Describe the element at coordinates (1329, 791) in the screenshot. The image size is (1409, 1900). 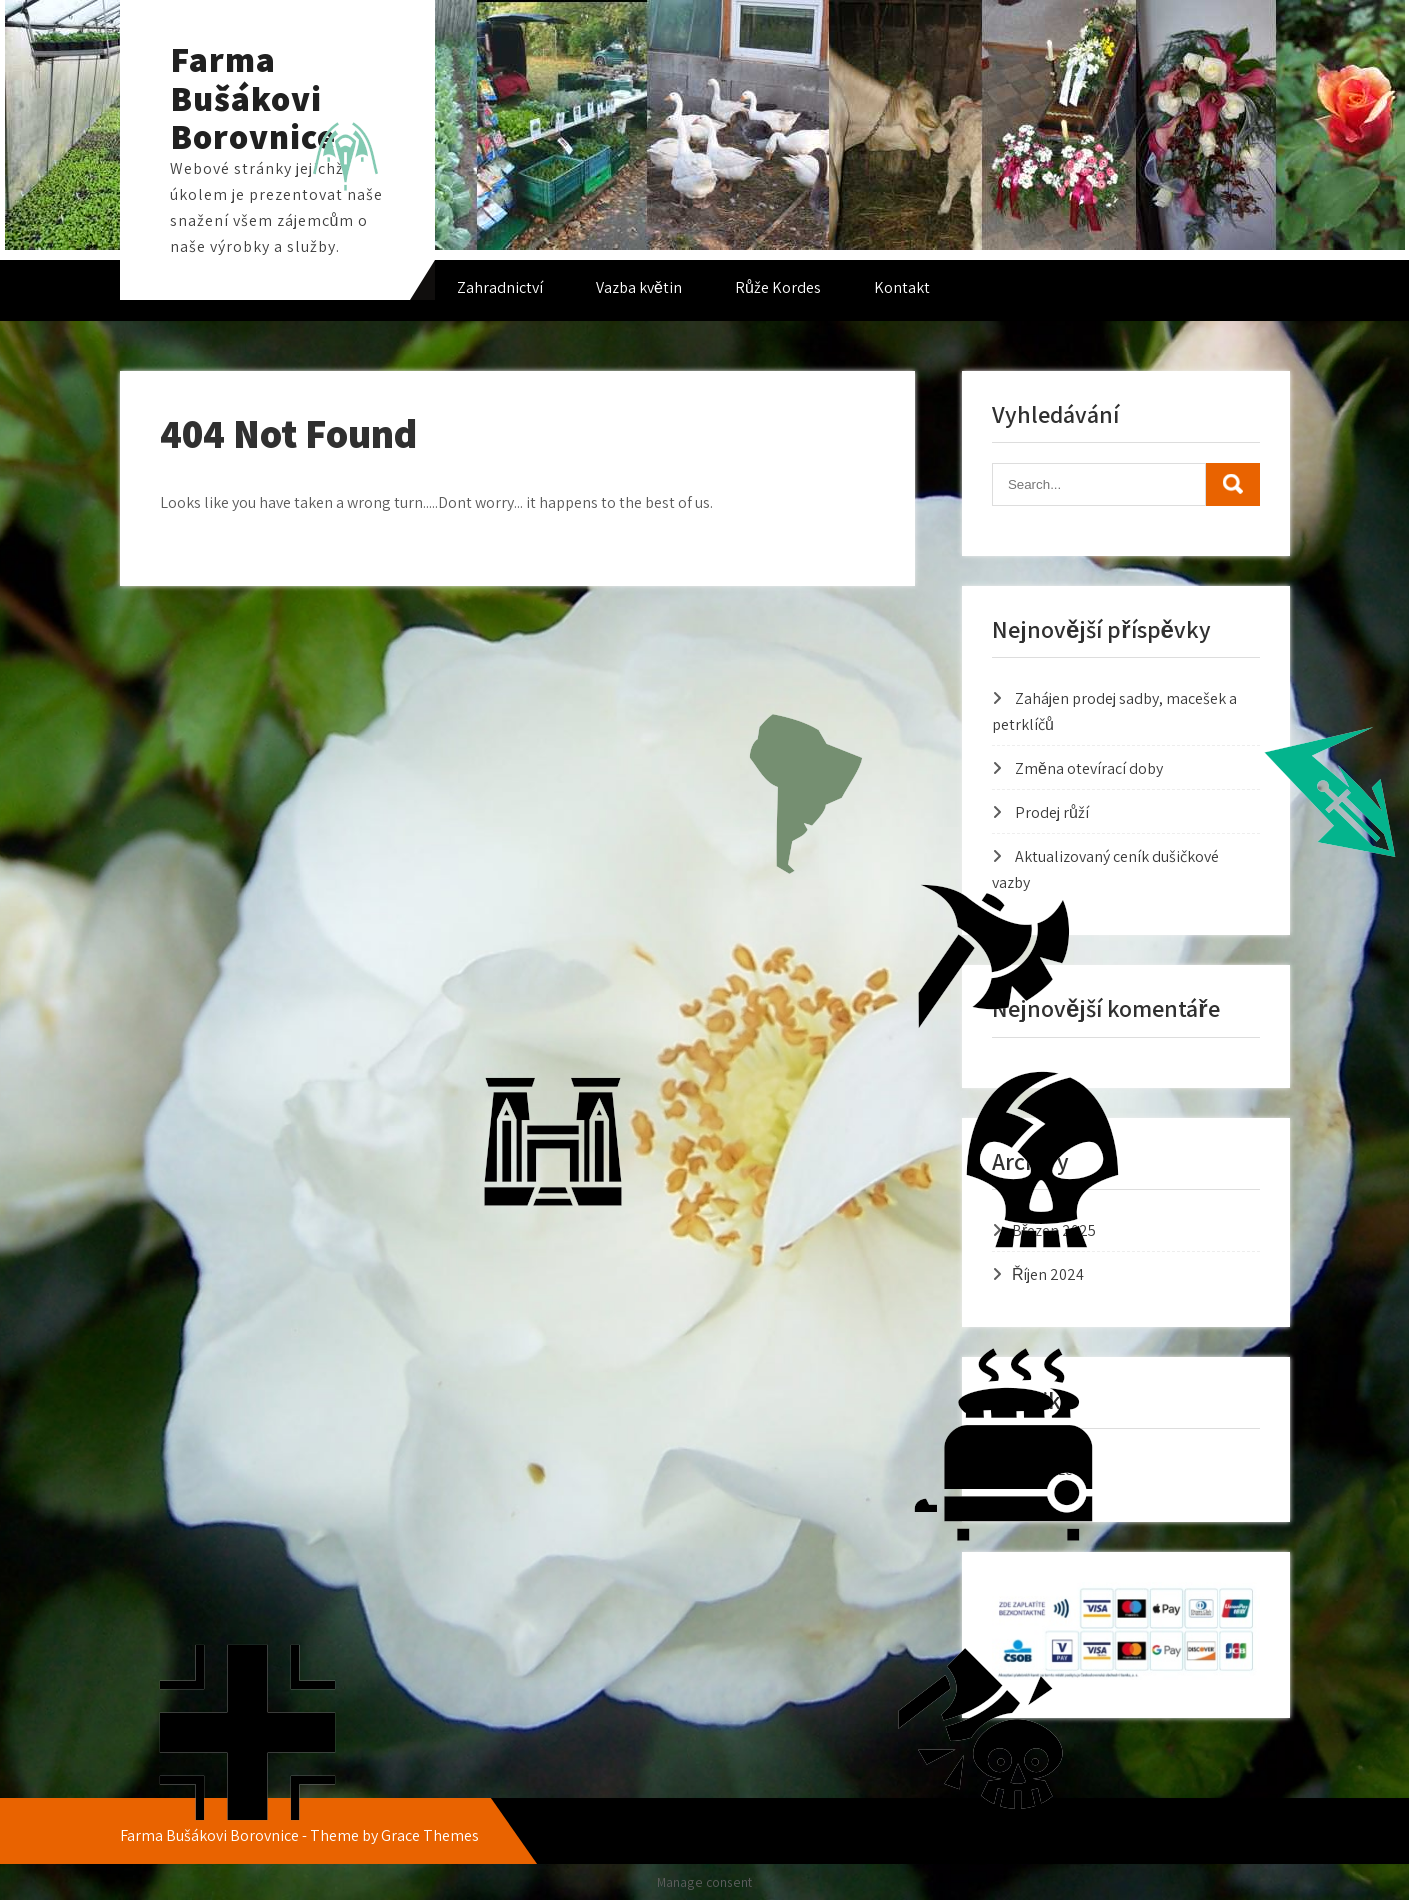
I see `activate ricochet or bouncing attack ability` at that location.